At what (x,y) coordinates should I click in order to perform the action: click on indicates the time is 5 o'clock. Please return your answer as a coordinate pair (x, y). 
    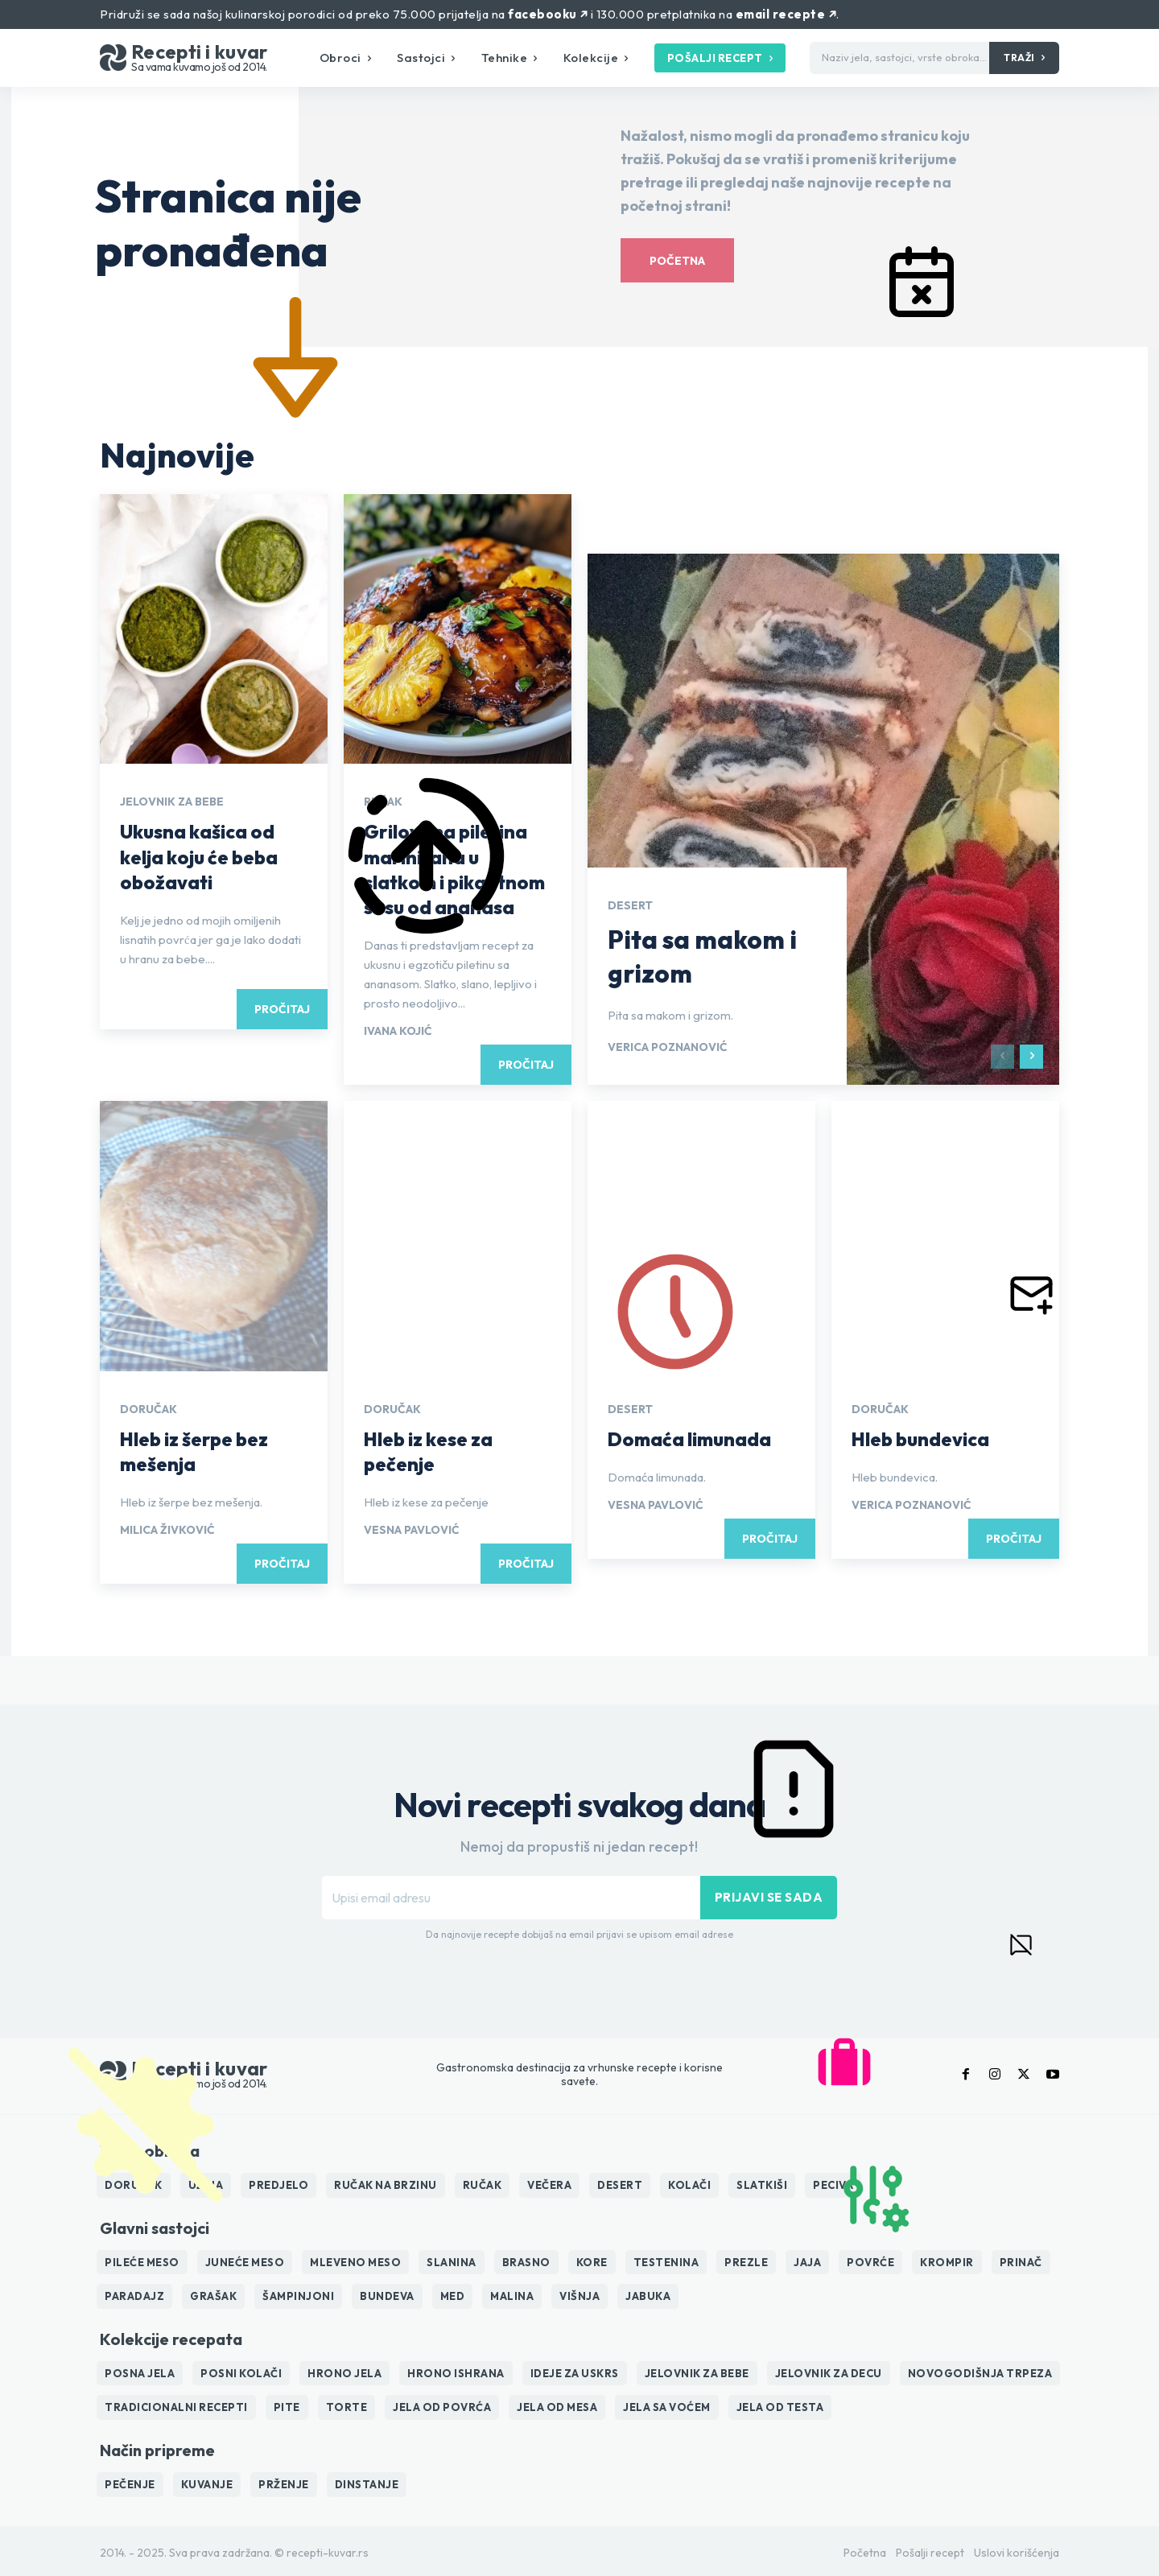
    Looking at the image, I should click on (675, 1312).